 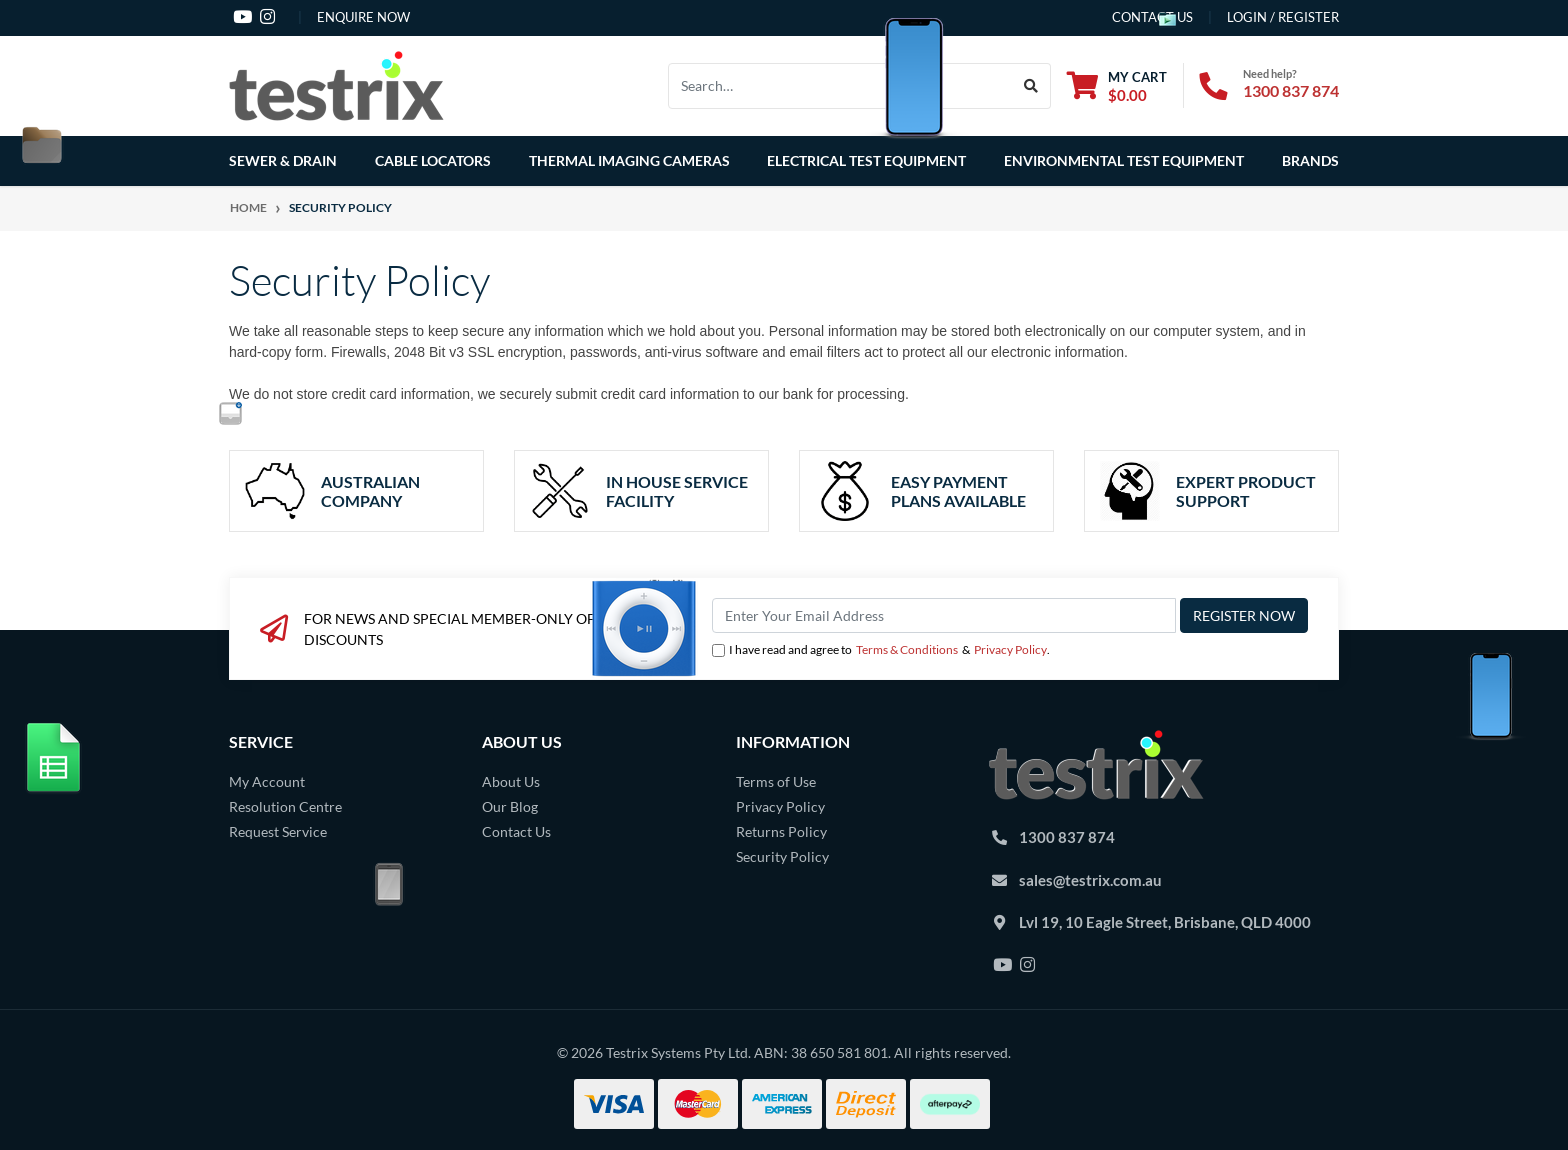 What do you see at coordinates (1167, 19) in the screenshot?
I see `open internet download manager folder` at bounding box center [1167, 19].